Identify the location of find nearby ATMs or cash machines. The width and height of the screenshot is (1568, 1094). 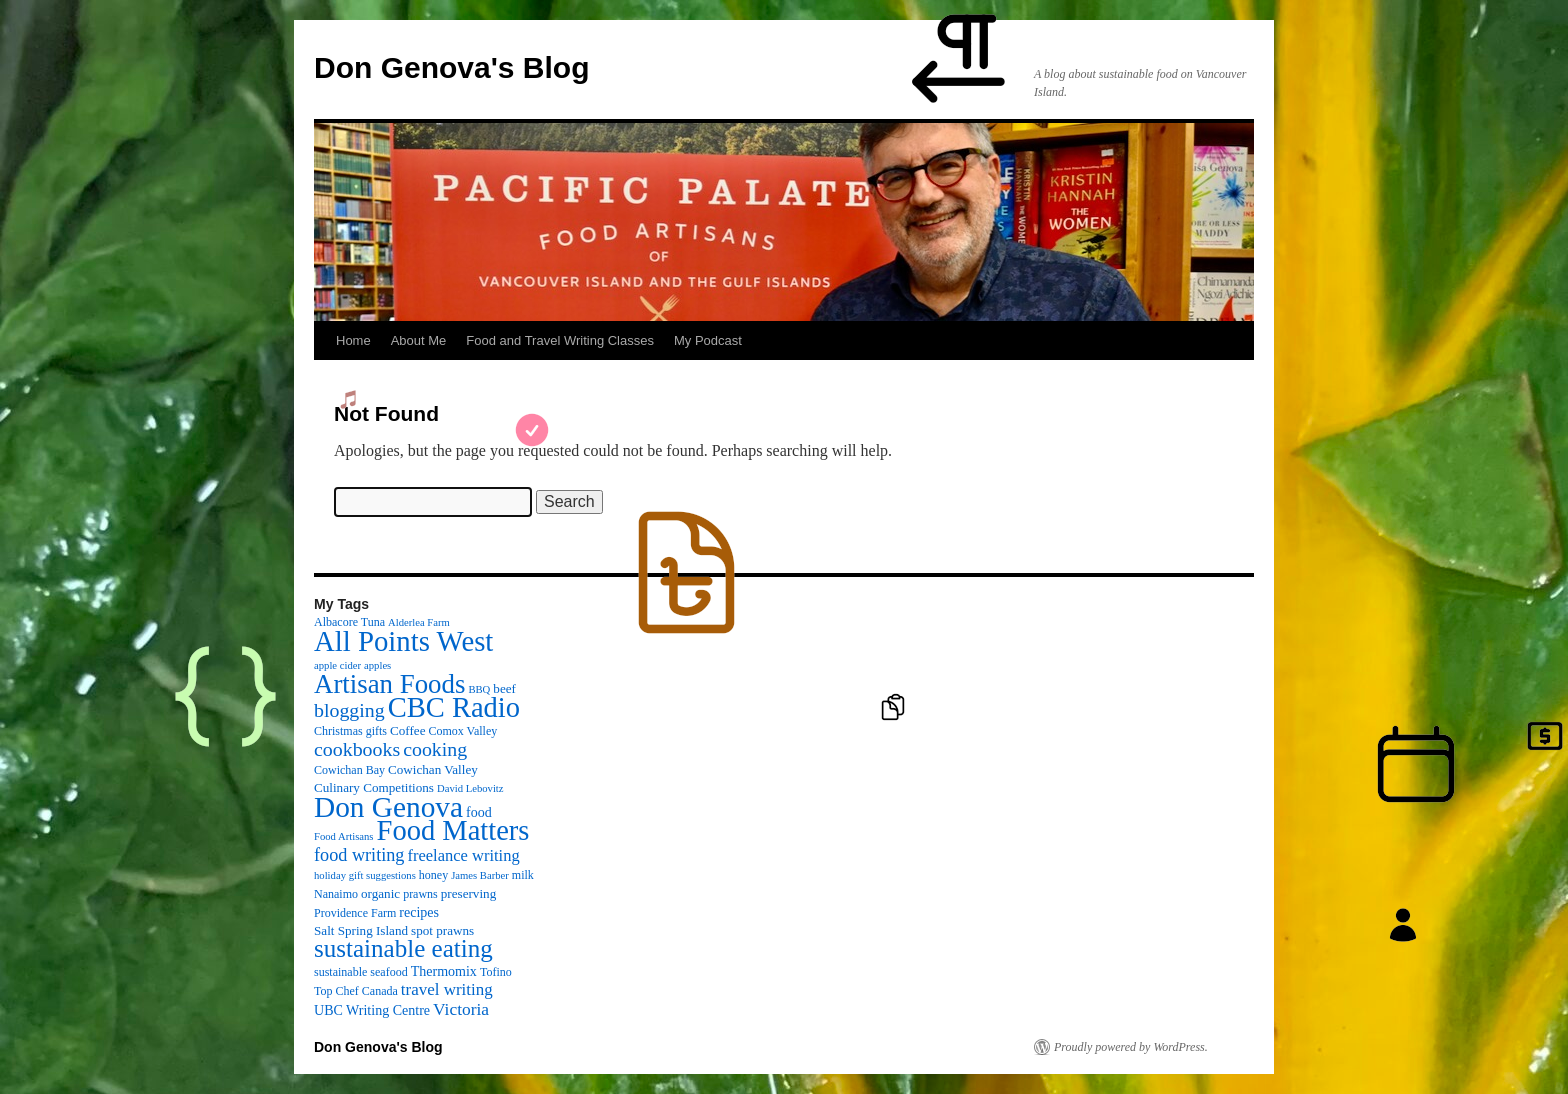
(1545, 736).